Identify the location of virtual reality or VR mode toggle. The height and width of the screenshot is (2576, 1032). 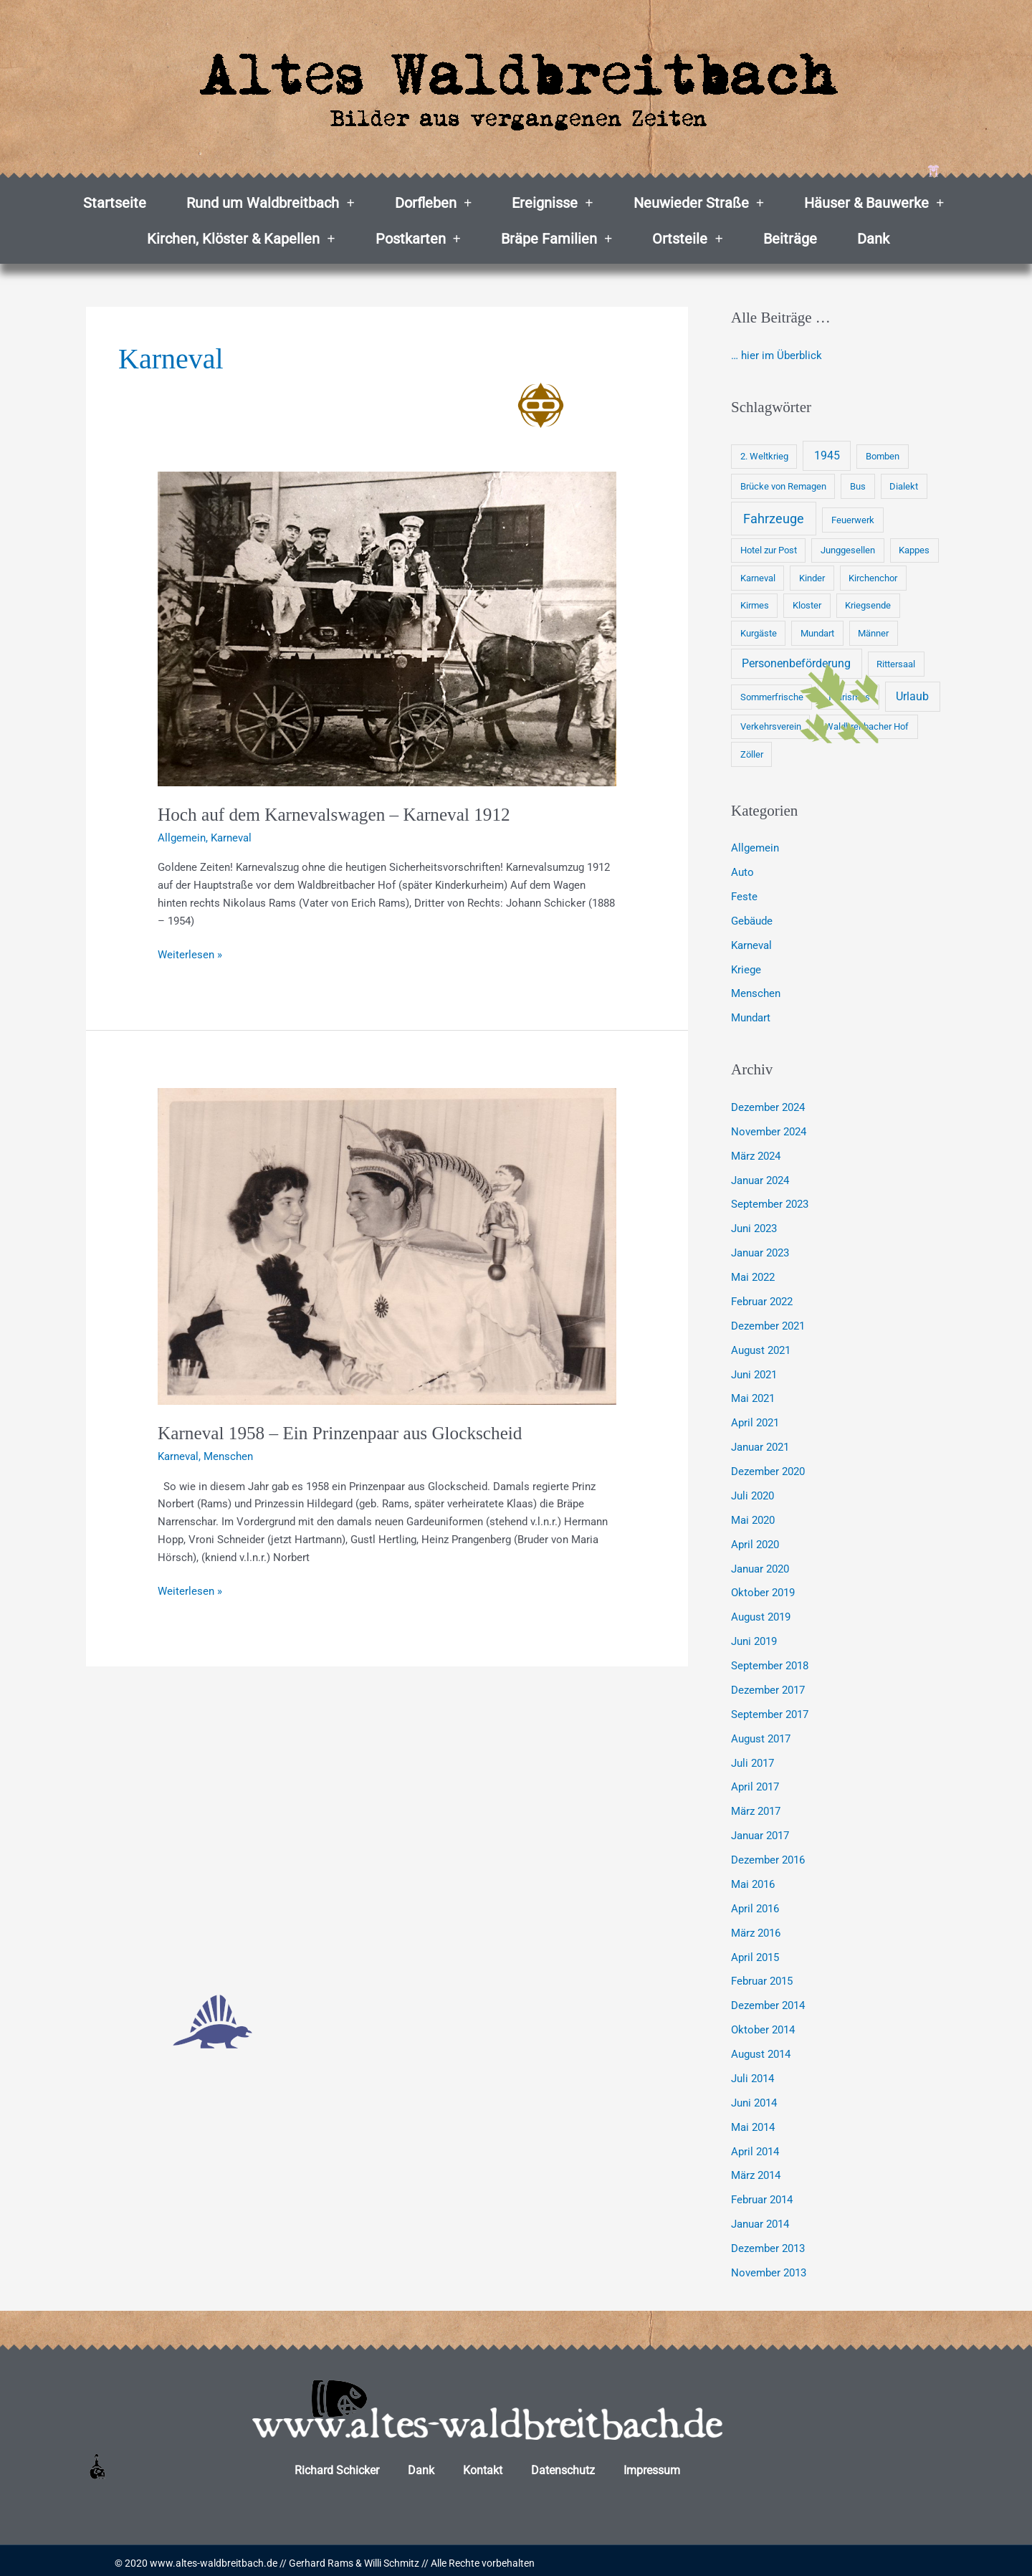
(540, 405).